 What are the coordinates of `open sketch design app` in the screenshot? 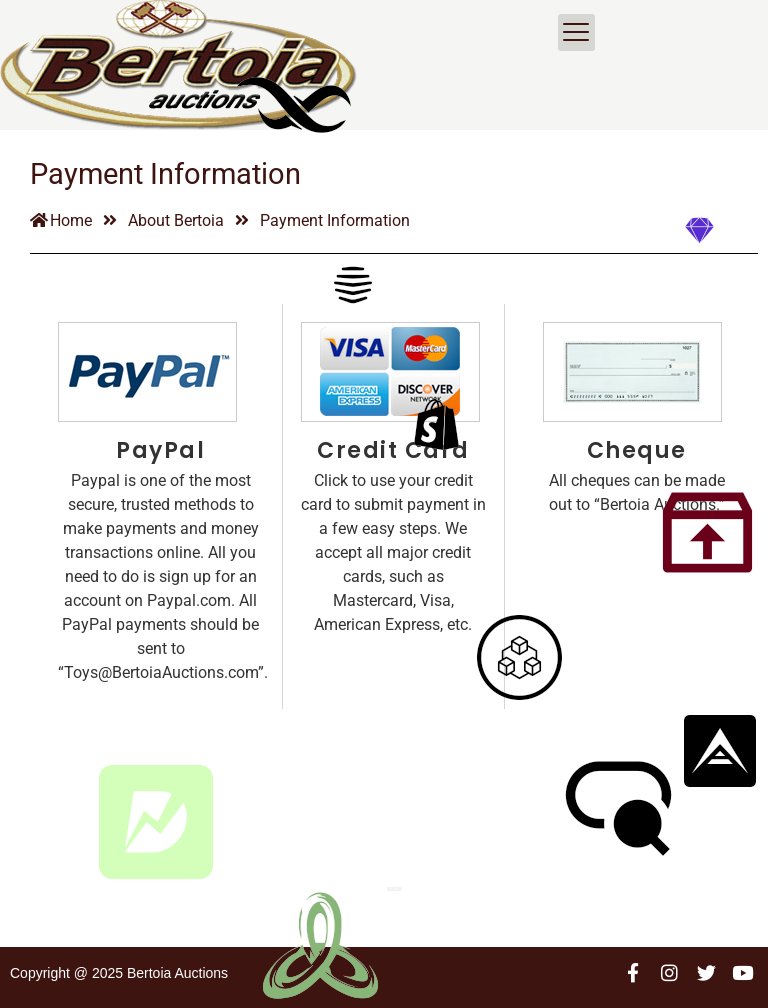 It's located at (699, 230).